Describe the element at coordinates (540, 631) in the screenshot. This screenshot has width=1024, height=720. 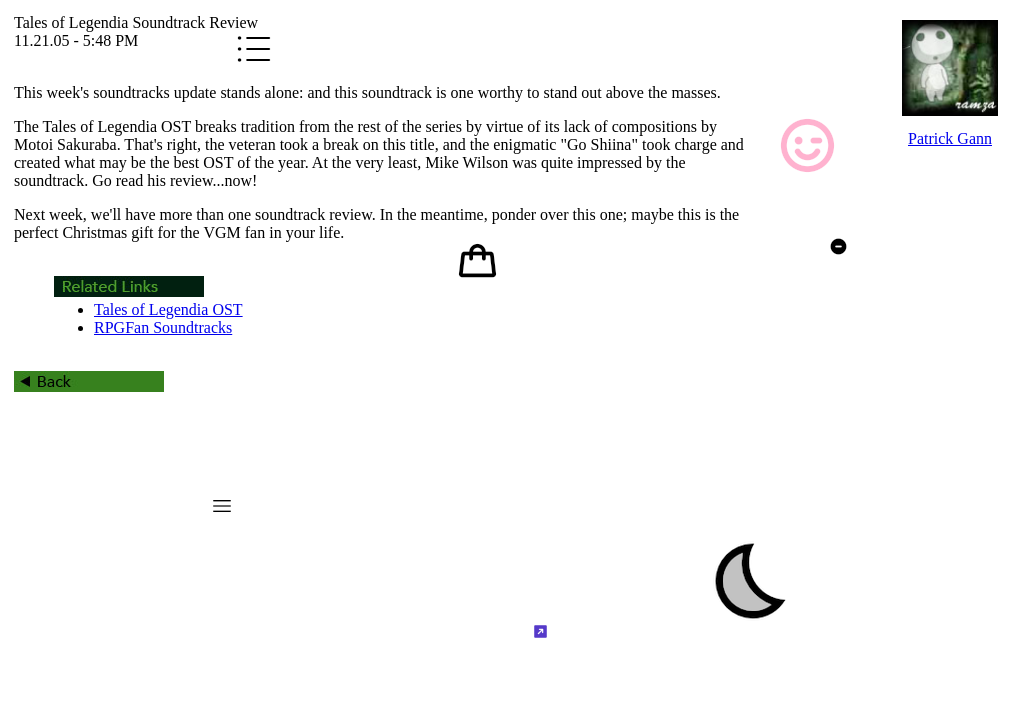
I see `open link in new tab or window` at that location.